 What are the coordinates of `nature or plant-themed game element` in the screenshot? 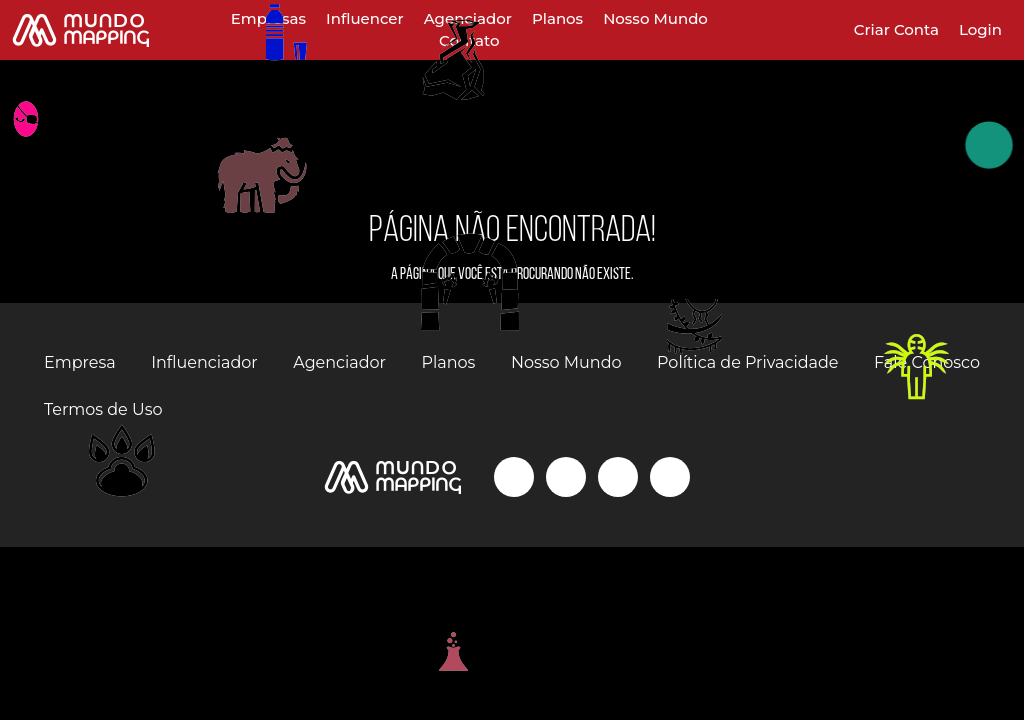 It's located at (694, 326).